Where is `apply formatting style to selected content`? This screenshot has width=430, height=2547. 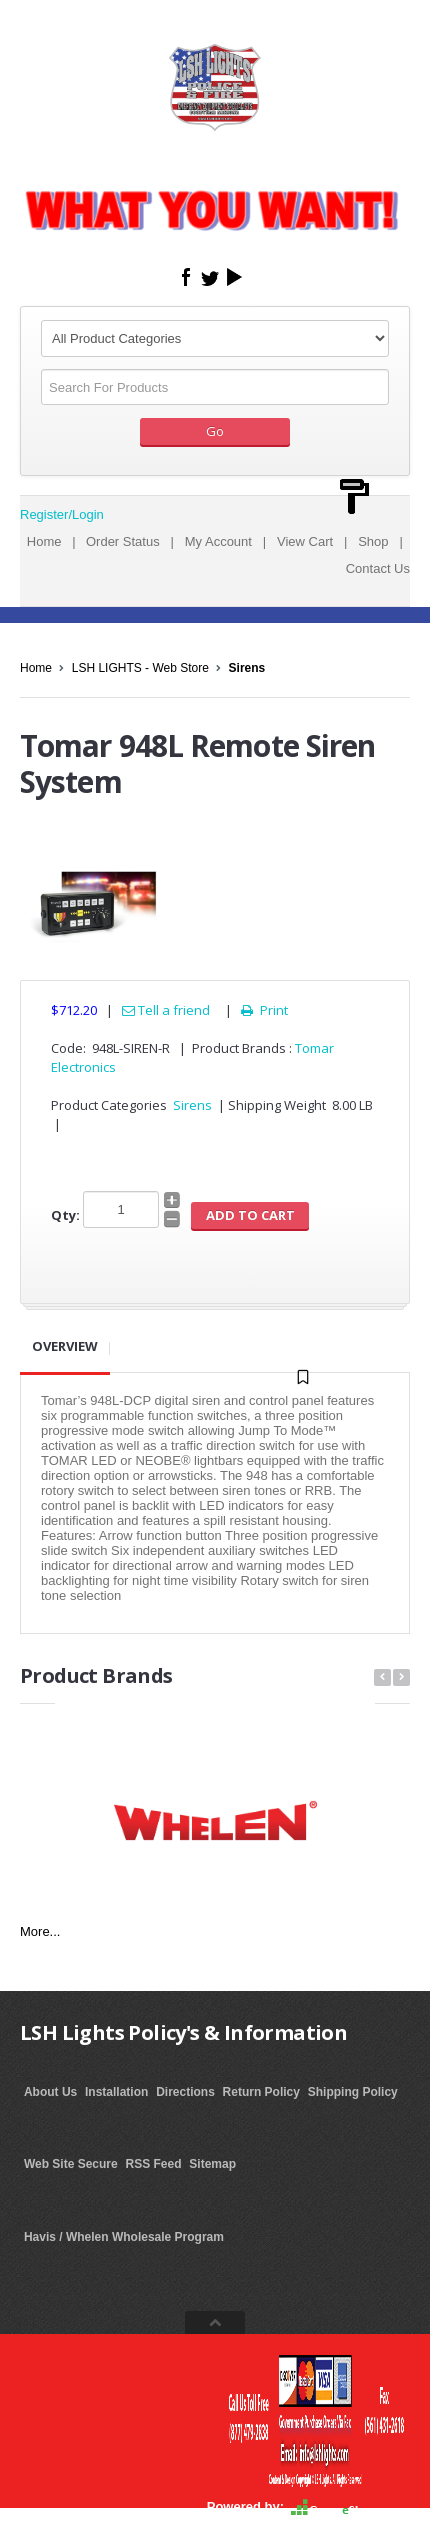
apply formatting style to selected content is located at coordinates (353, 496).